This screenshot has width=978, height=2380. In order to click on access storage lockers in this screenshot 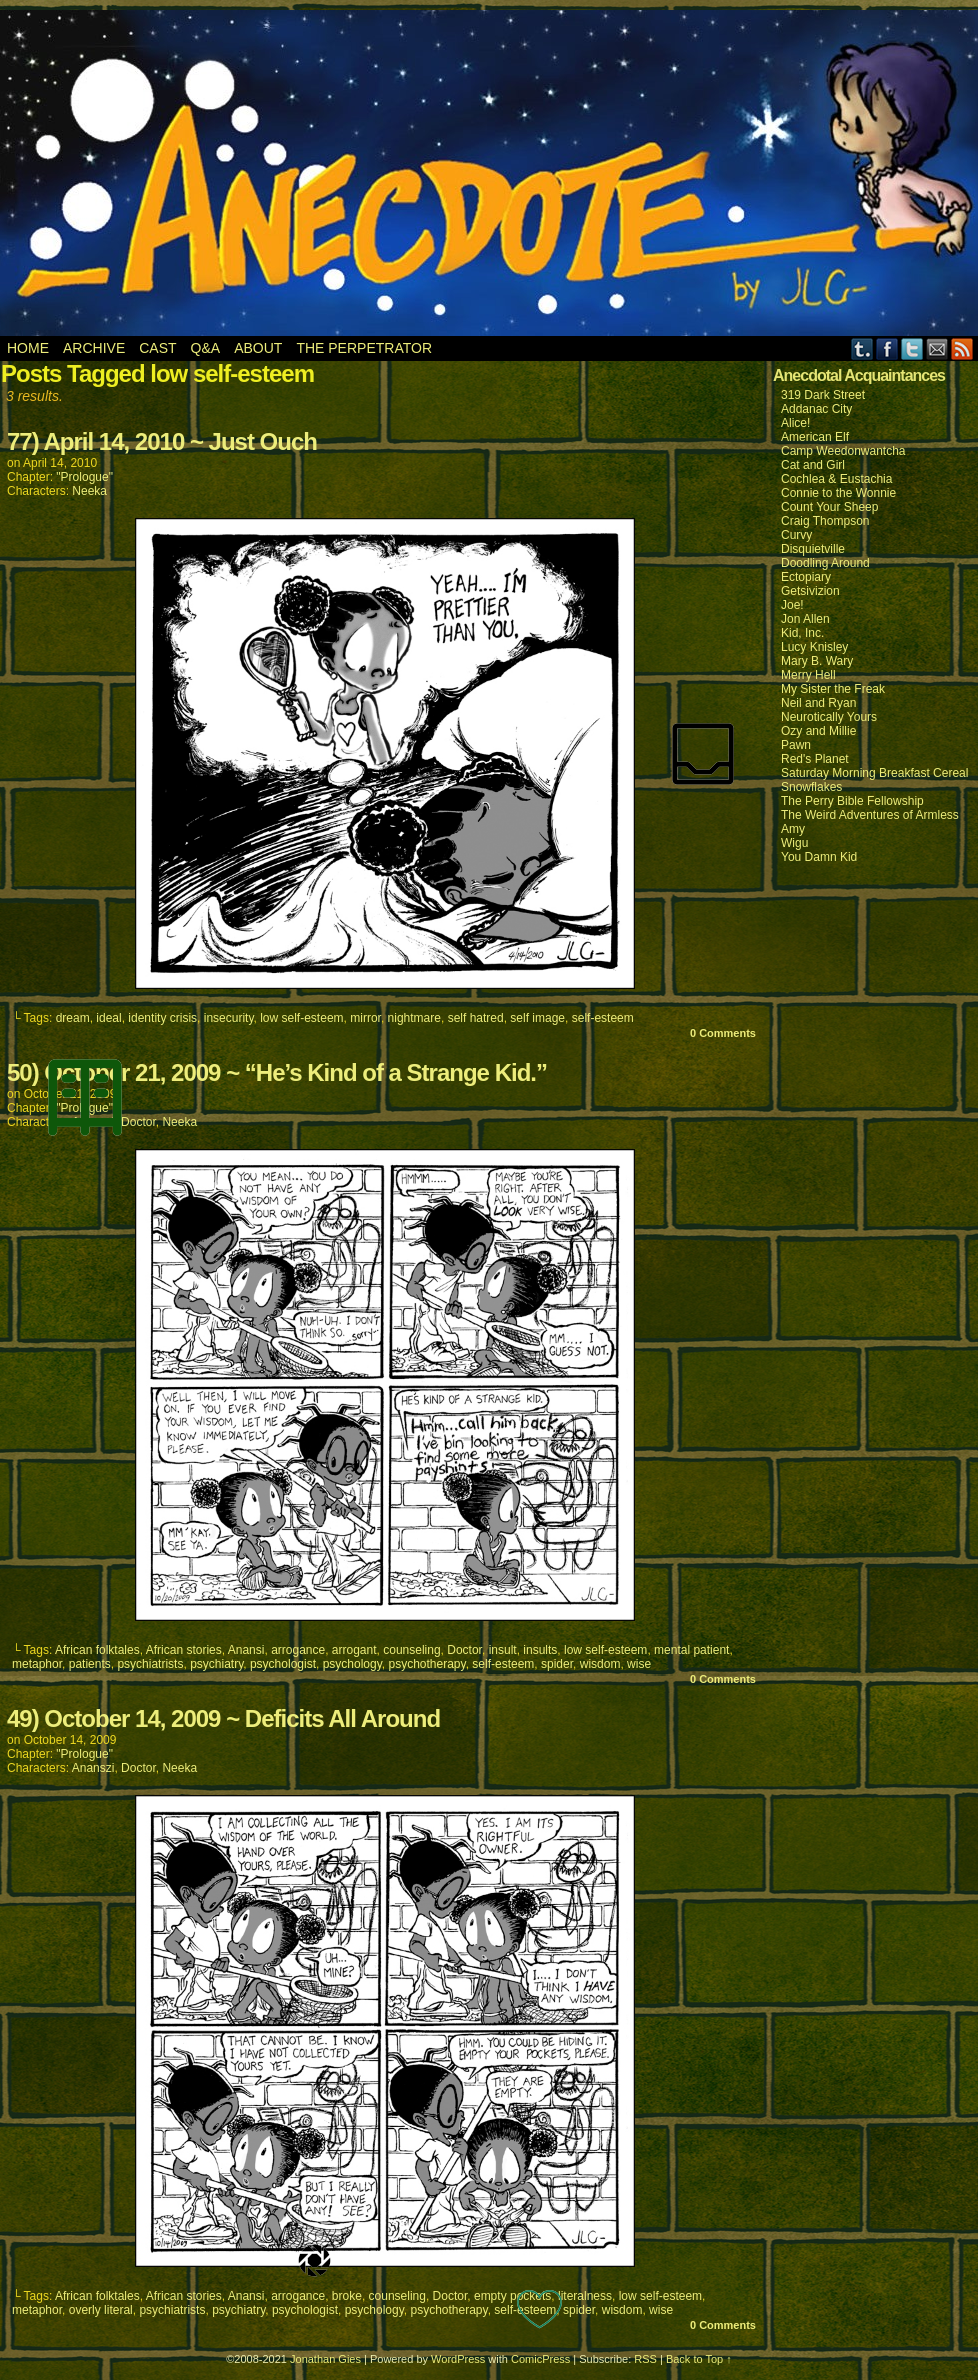, I will do `click(85, 1096)`.